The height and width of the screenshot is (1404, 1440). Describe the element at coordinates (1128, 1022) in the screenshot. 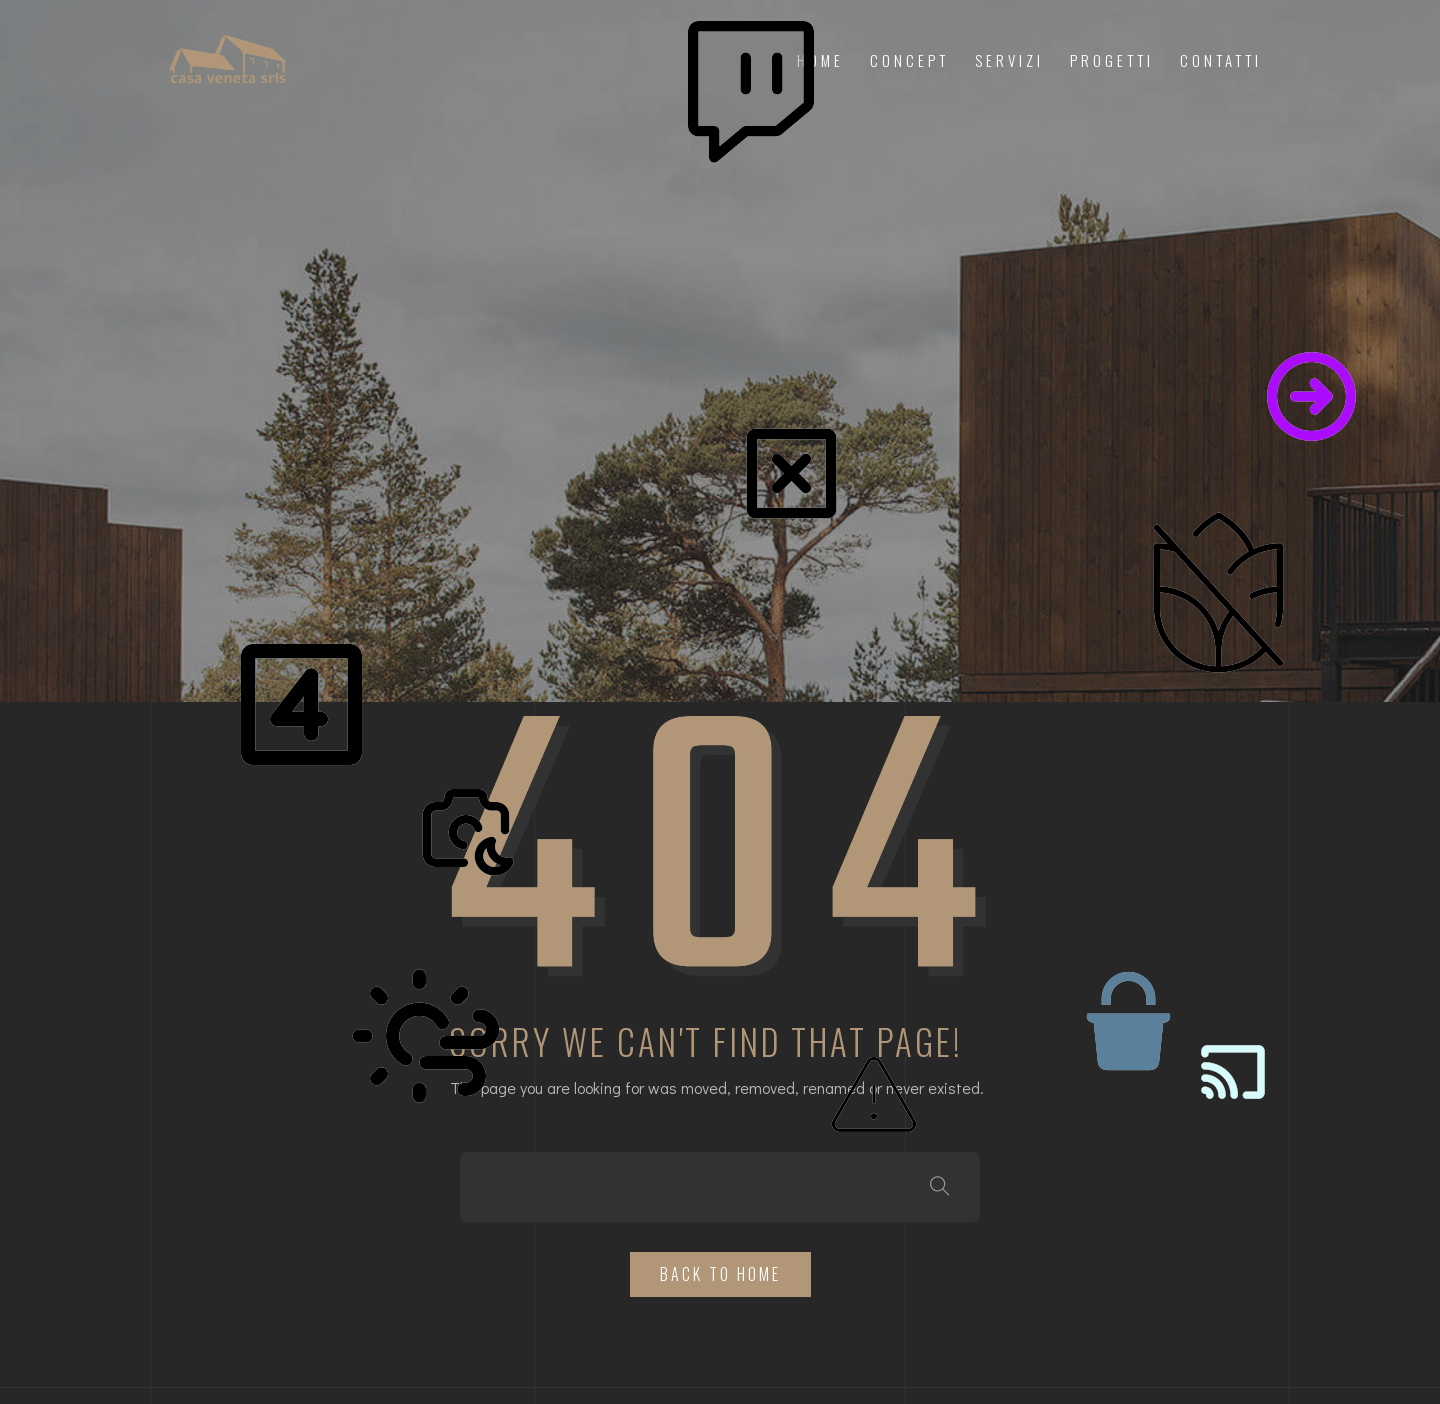

I see `access storage or container tools` at that location.